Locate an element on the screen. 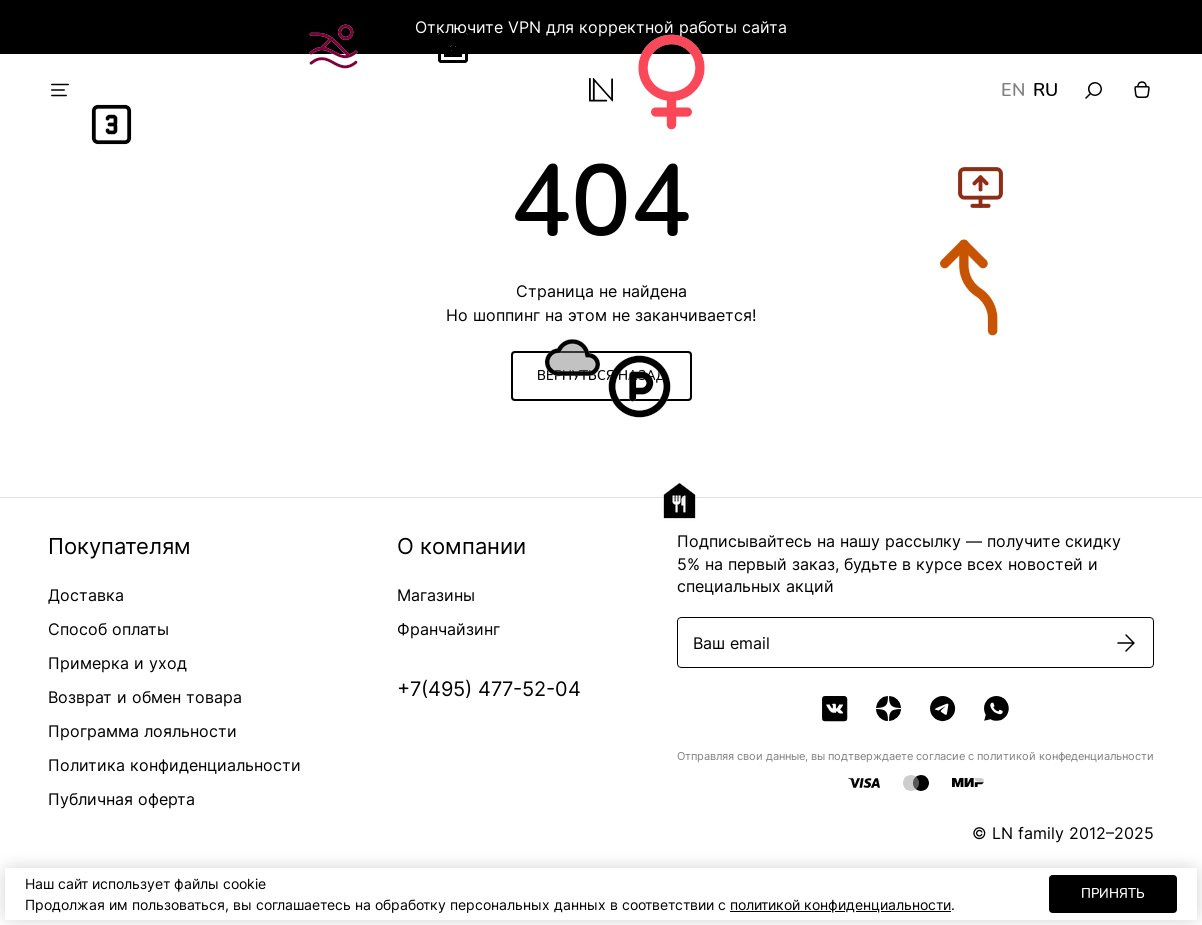 The width and height of the screenshot is (1202, 925). select option 3 from a numbered list is located at coordinates (111, 124).